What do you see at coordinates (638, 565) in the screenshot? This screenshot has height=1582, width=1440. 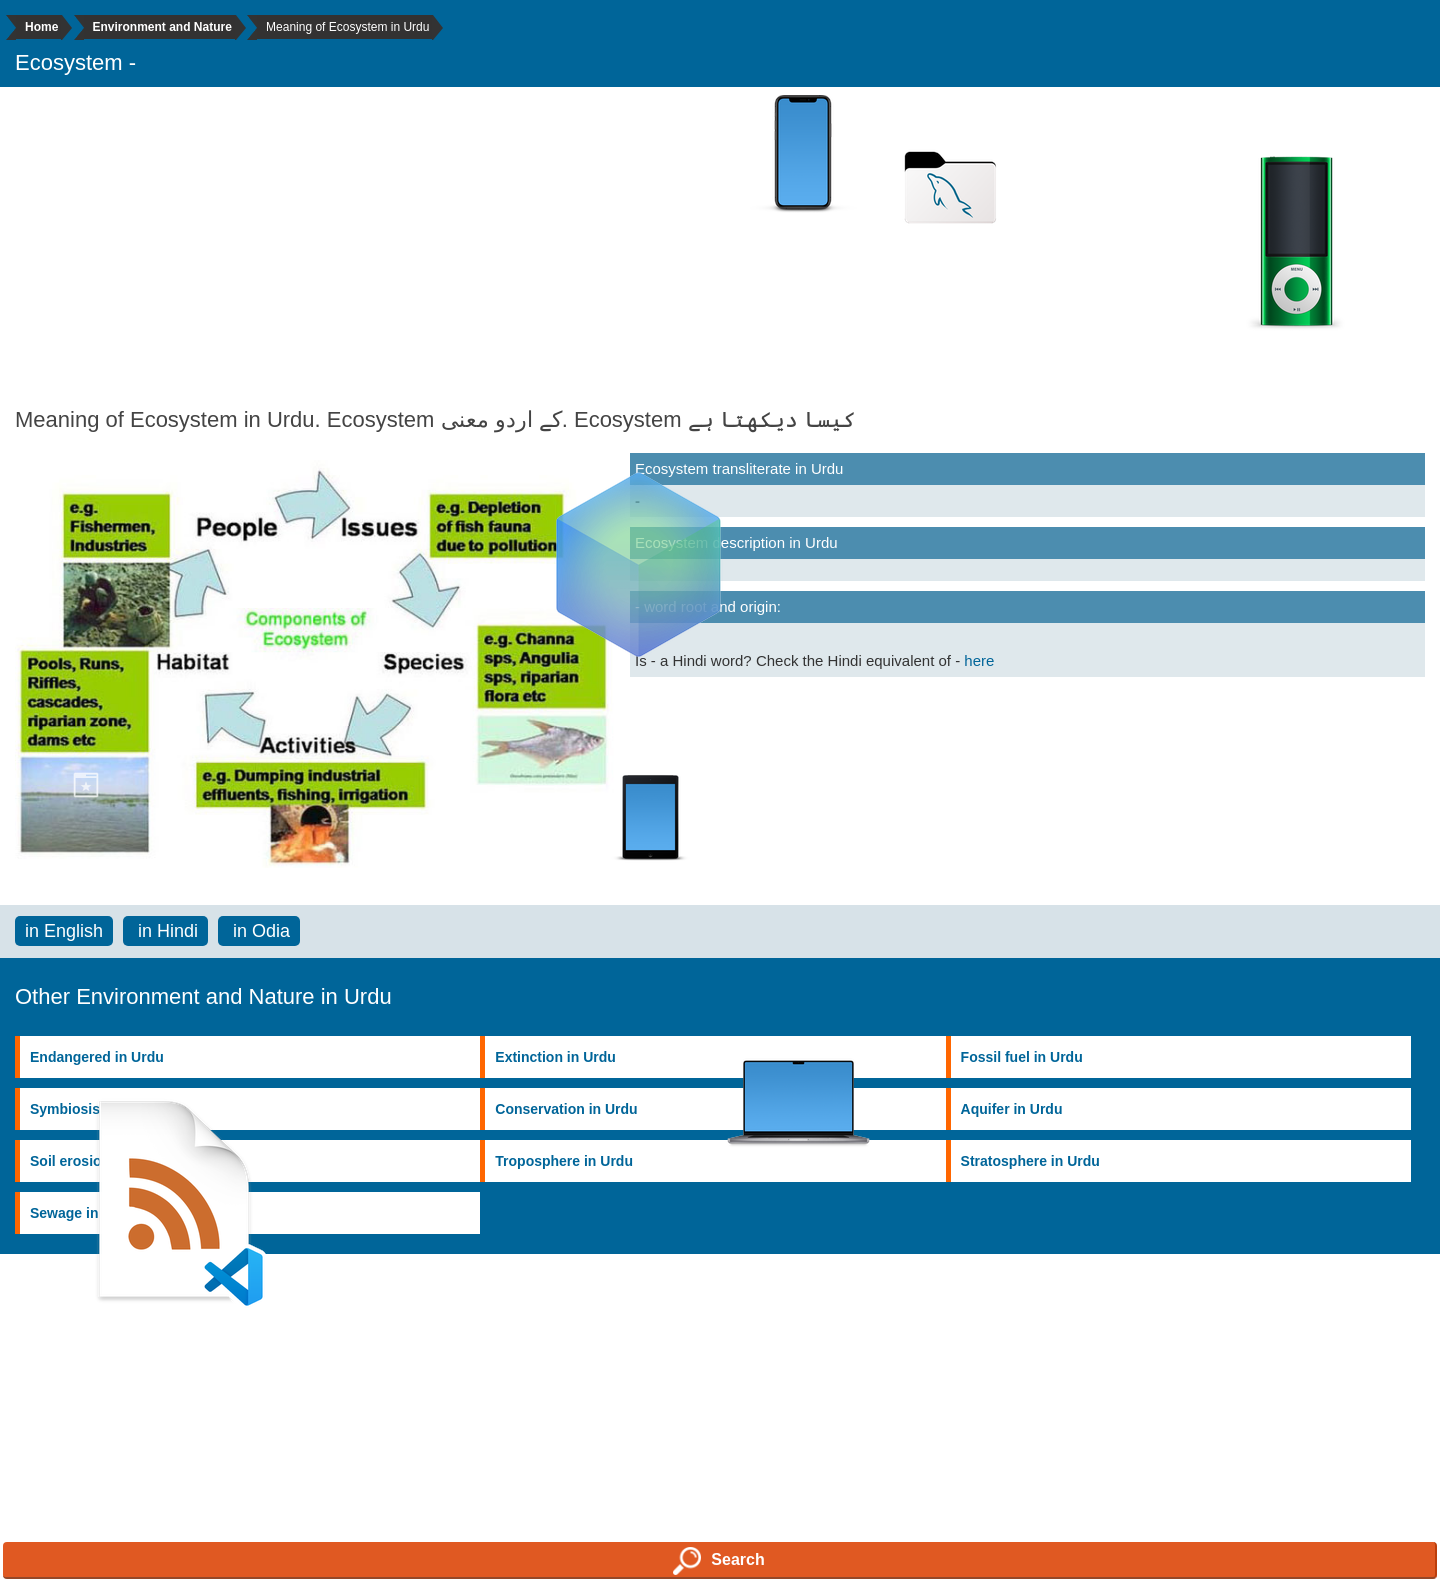 I see `access 3D object library in iMovie` at bounding box center [638, 565].